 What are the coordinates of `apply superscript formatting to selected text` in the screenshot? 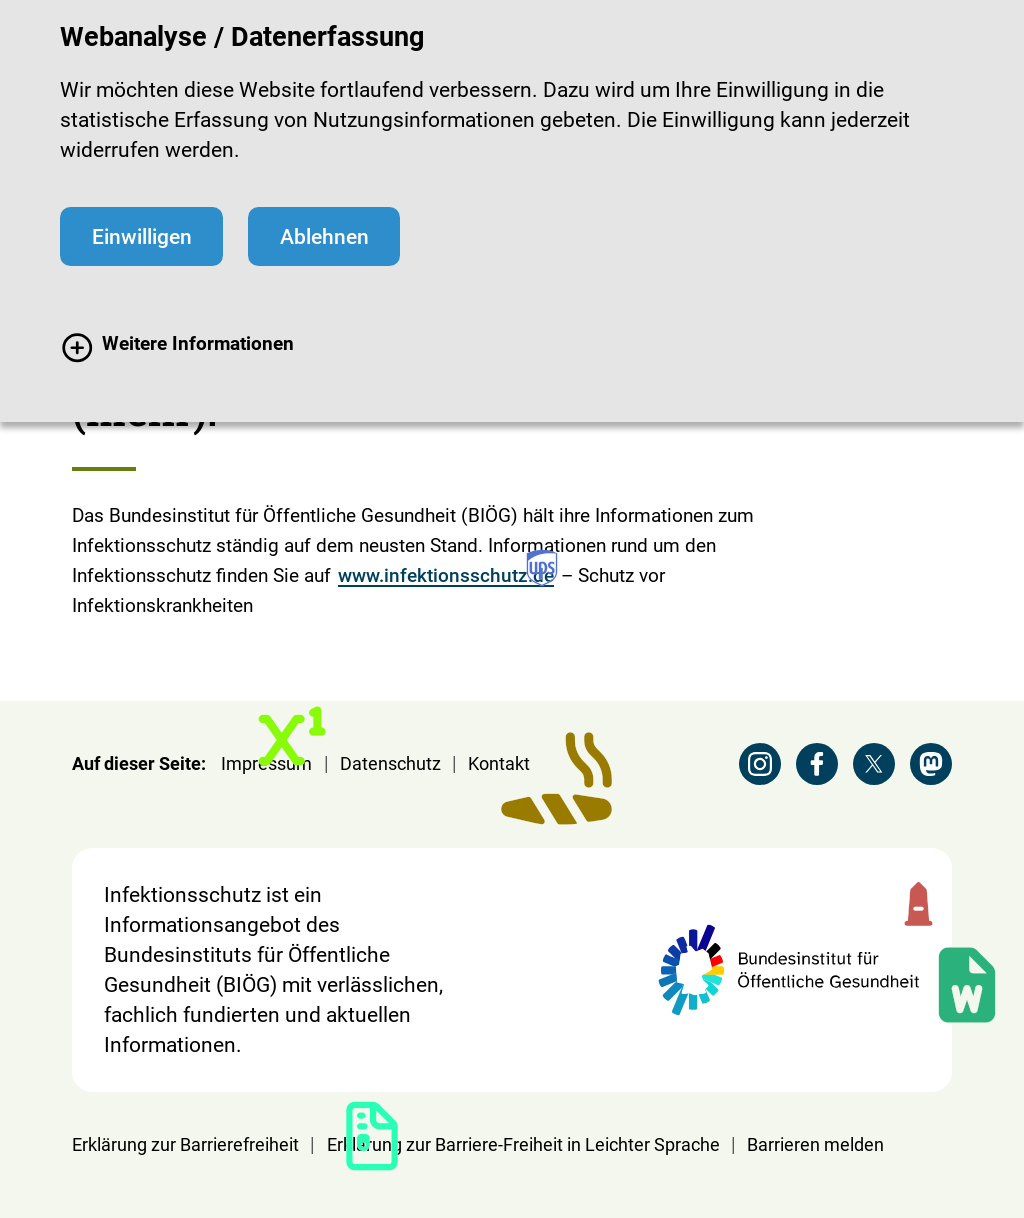 It's located at (288, 740).